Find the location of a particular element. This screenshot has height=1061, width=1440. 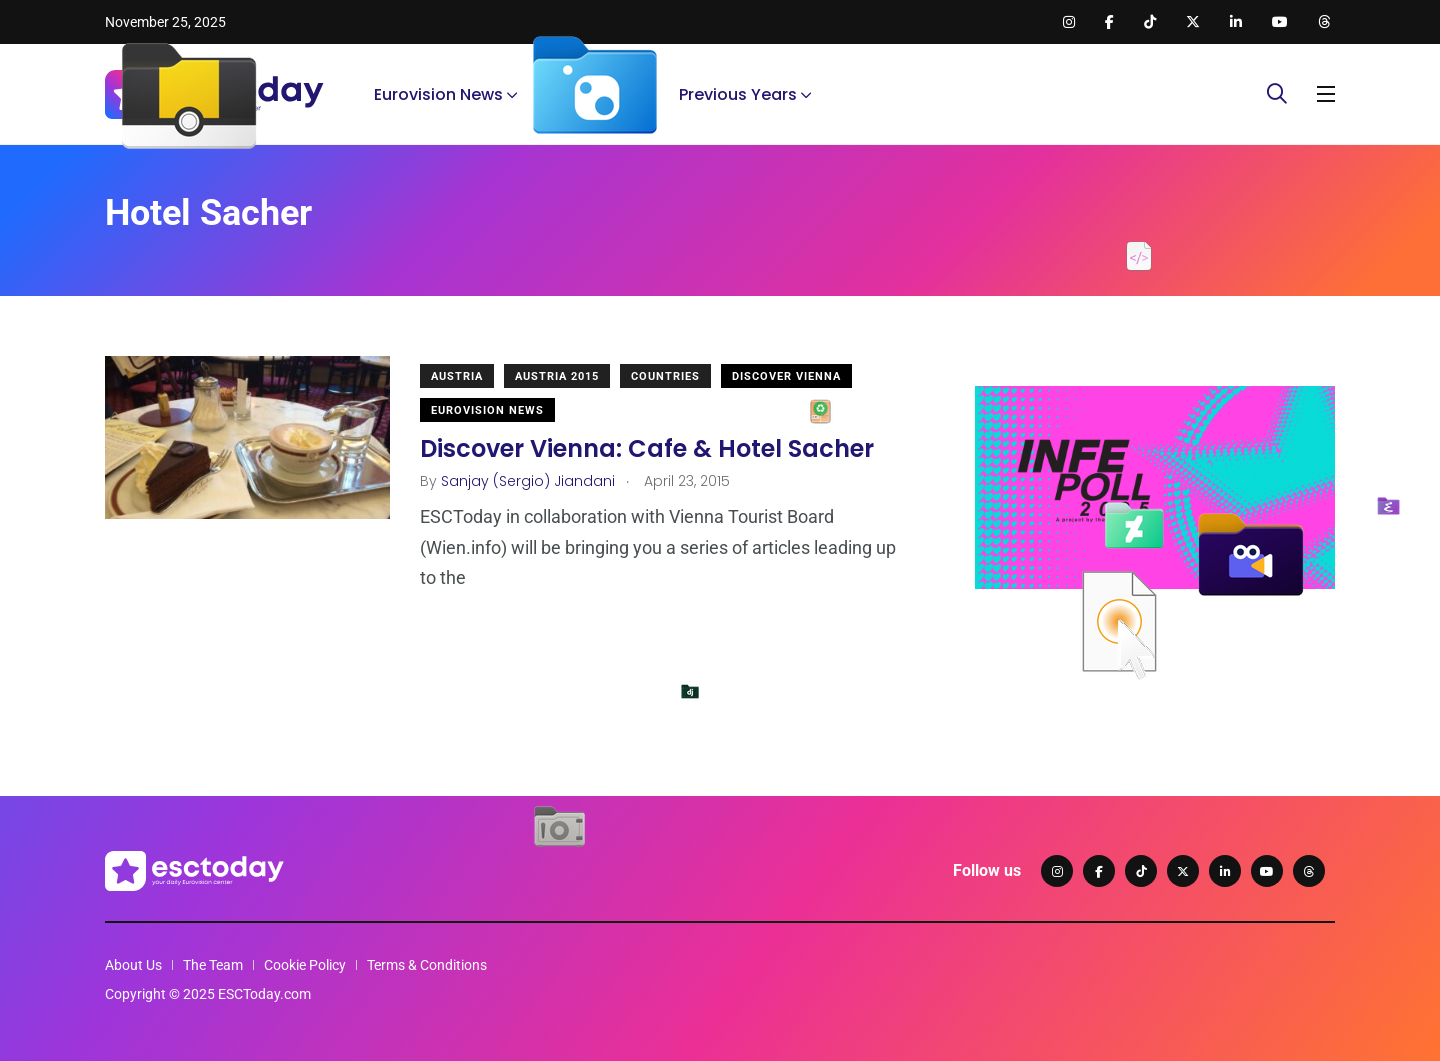

system is cleaning up unused packages is located at coordinates (820, 411).